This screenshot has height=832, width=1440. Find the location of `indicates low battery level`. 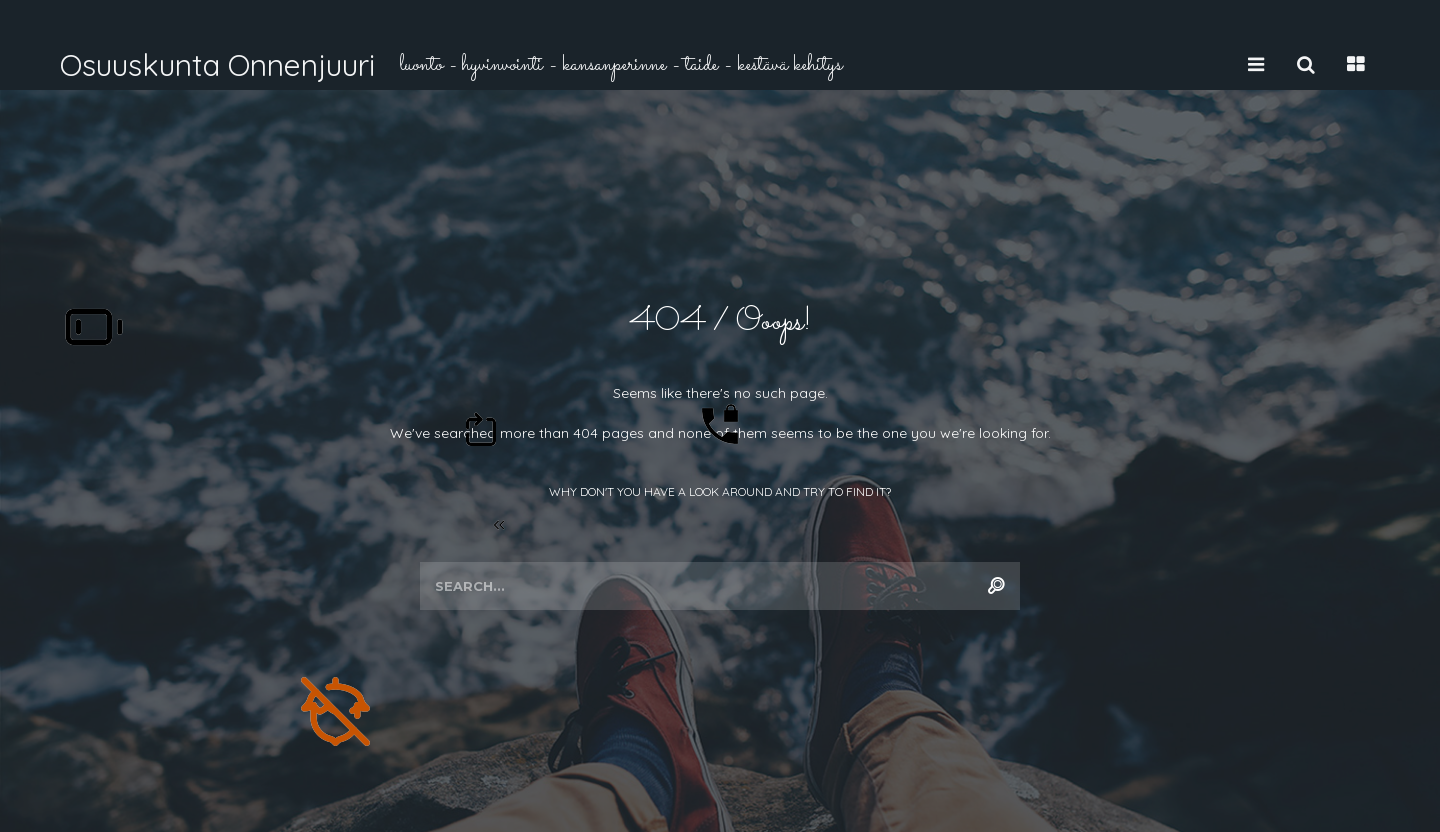

indicates low battery level is located at coordinates (94, 327).